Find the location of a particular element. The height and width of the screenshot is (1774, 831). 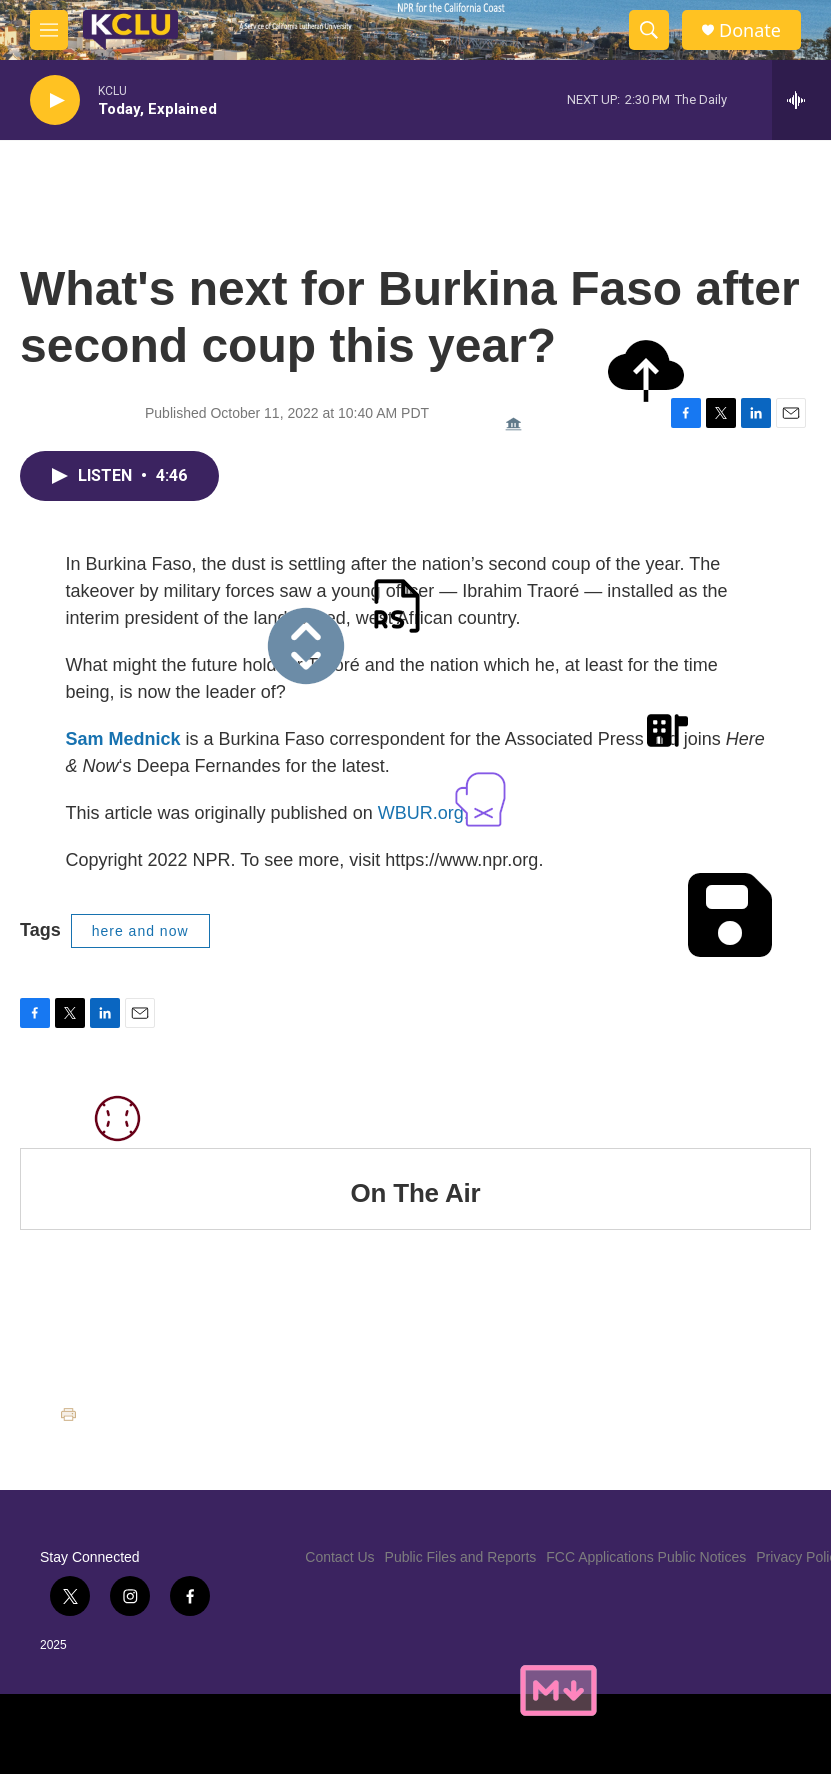

save current file or document is located at coordinates (730, 915).